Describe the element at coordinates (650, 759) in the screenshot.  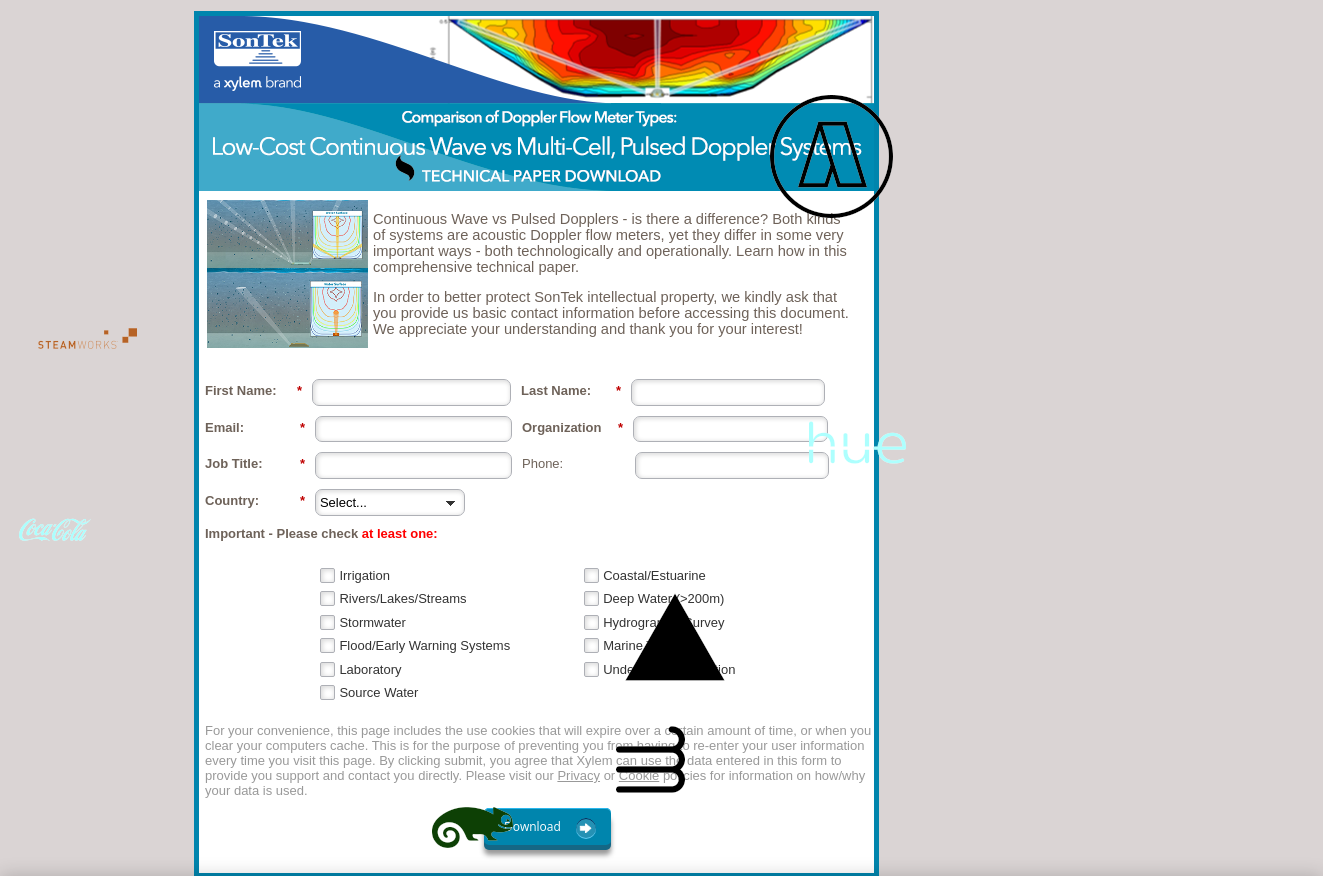
I see `link to Cirrus CI continuous integration service` at that location.